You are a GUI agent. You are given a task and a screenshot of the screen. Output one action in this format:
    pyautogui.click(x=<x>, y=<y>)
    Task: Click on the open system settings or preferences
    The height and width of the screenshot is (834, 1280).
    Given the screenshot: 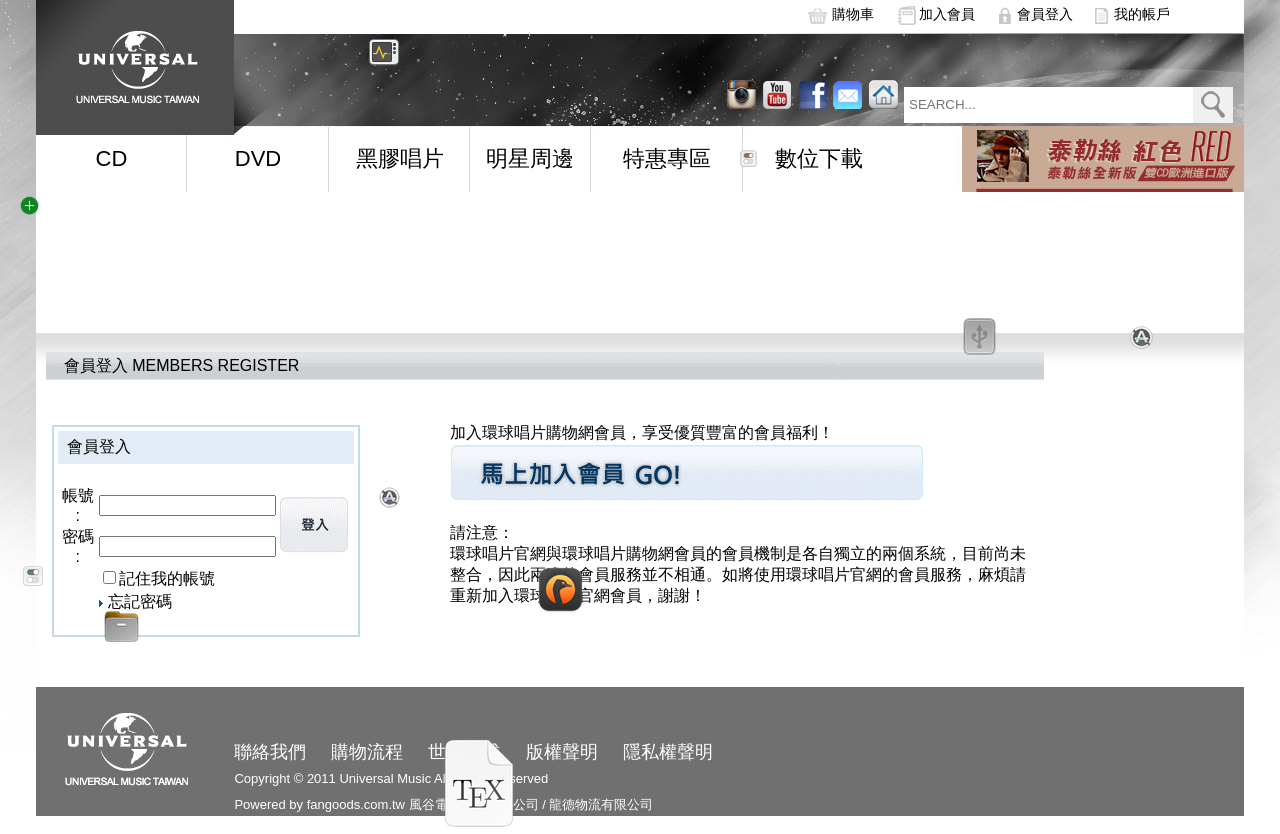 What is the action you would take?
    pyautogui.click(x=748, y=158)
    